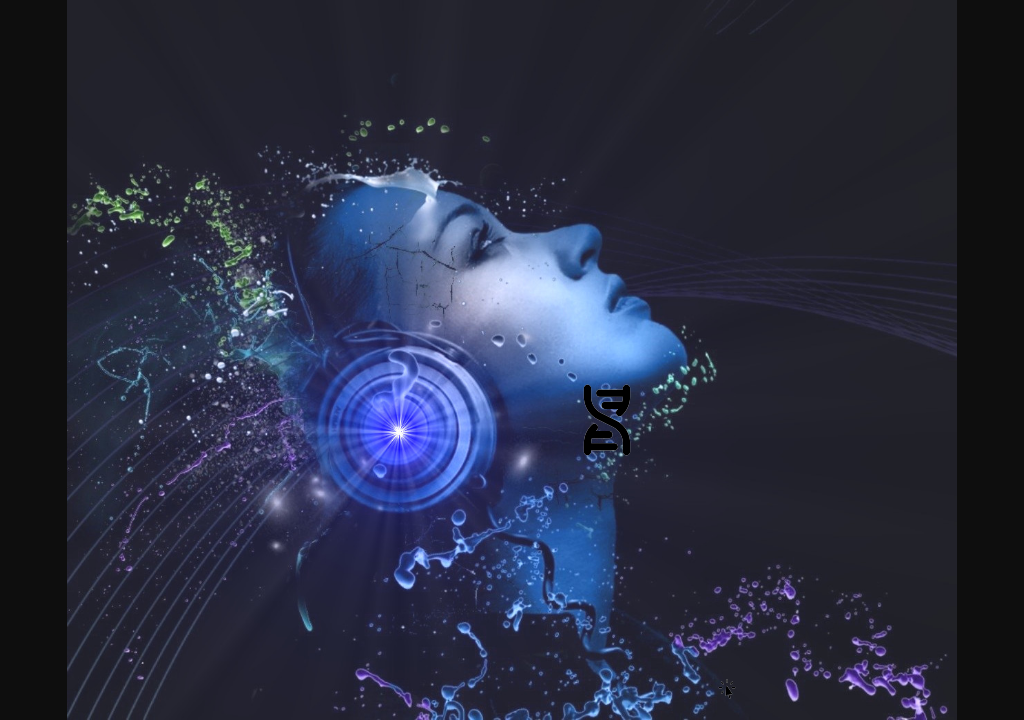 This screenshot has height=720, width=1024. I want to click on access genetics or biological data, so click(607, 420).